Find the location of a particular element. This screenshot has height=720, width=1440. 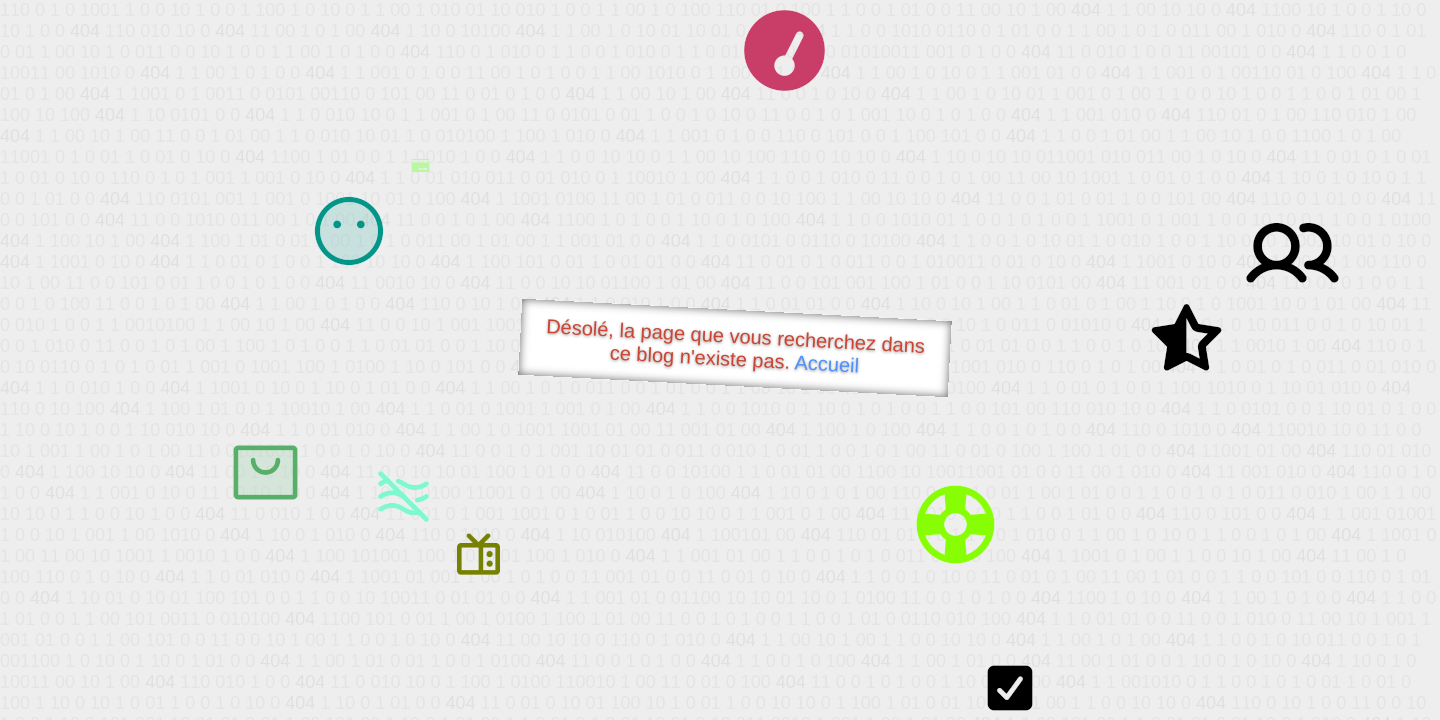

manage payment methods is located at coordinates (420, 165).